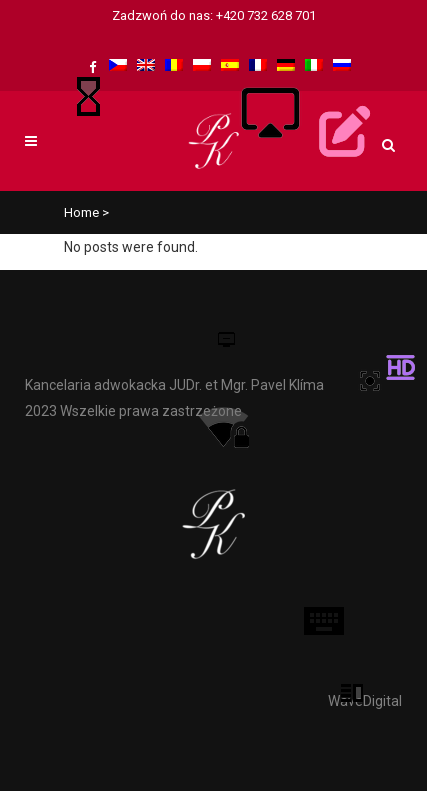 The image size is (427, 791). Describe the element at coordinates (223, 426) in the screenshot. I see `connected to a secured wifi network with weak signal` at that location.